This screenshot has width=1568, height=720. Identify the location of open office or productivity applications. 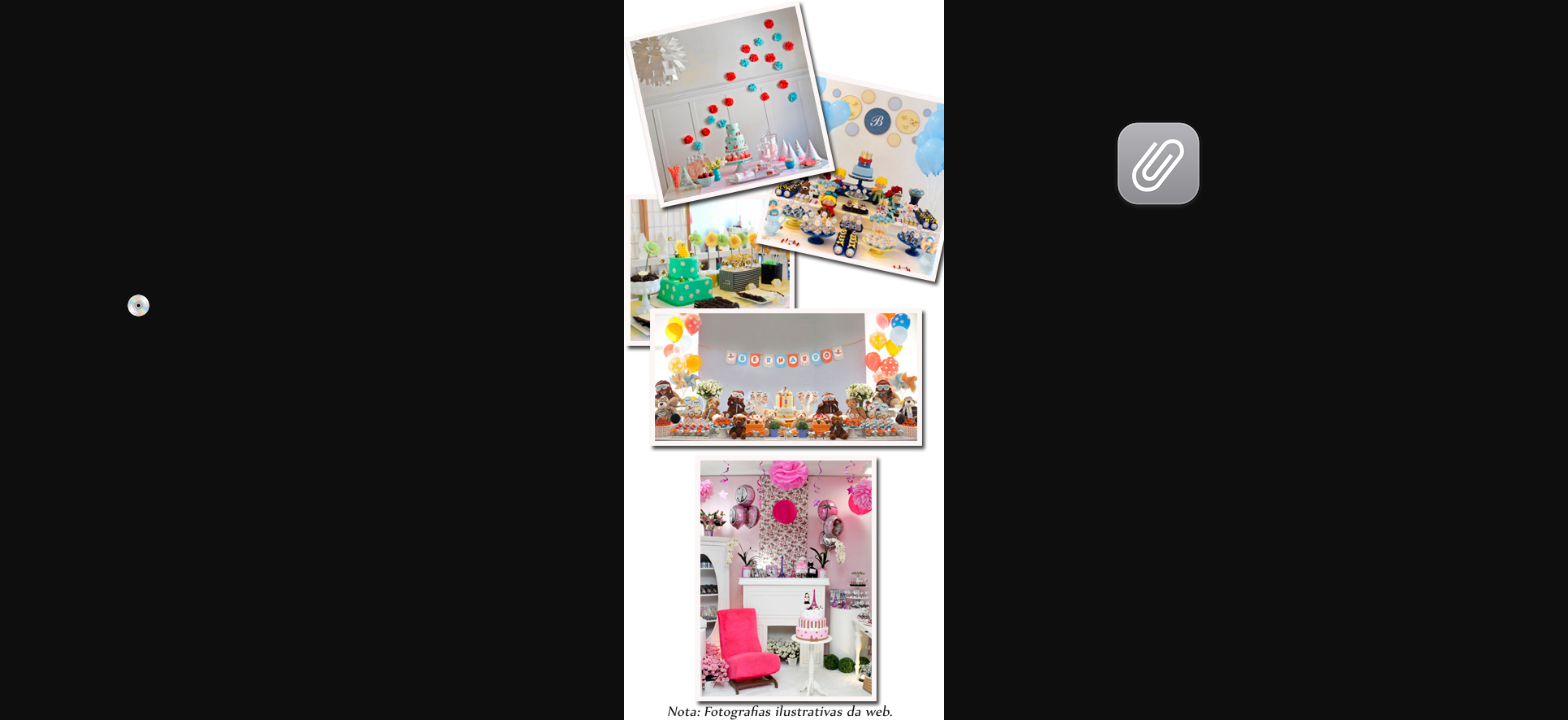
(1158, 163).